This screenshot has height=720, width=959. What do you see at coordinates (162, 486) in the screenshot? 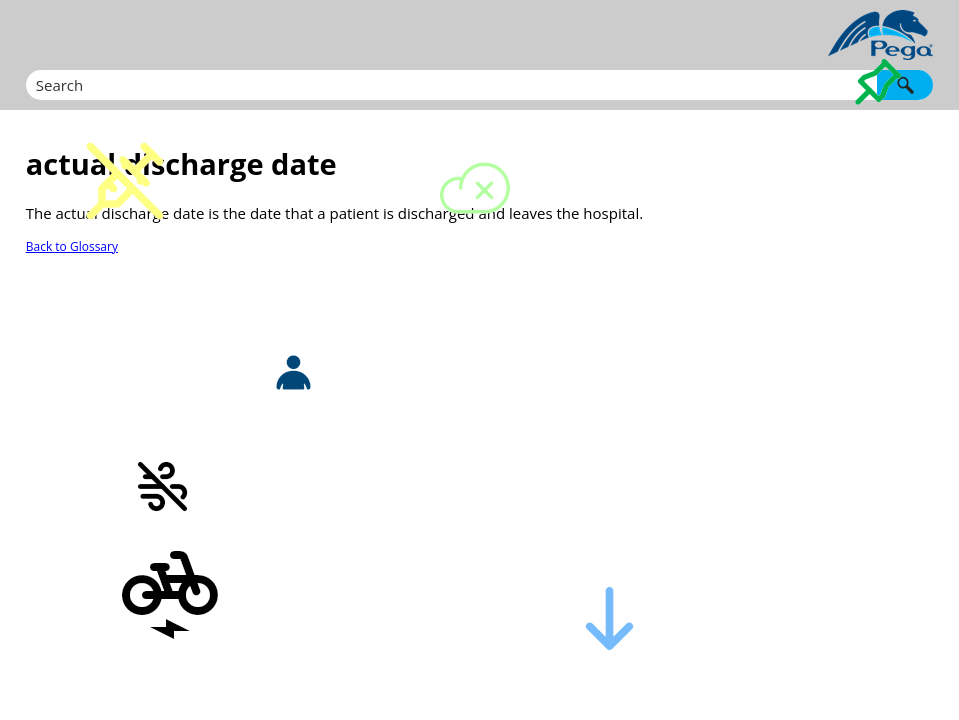
I see `disable wind or fan mode` at bounding box center [162, 486].